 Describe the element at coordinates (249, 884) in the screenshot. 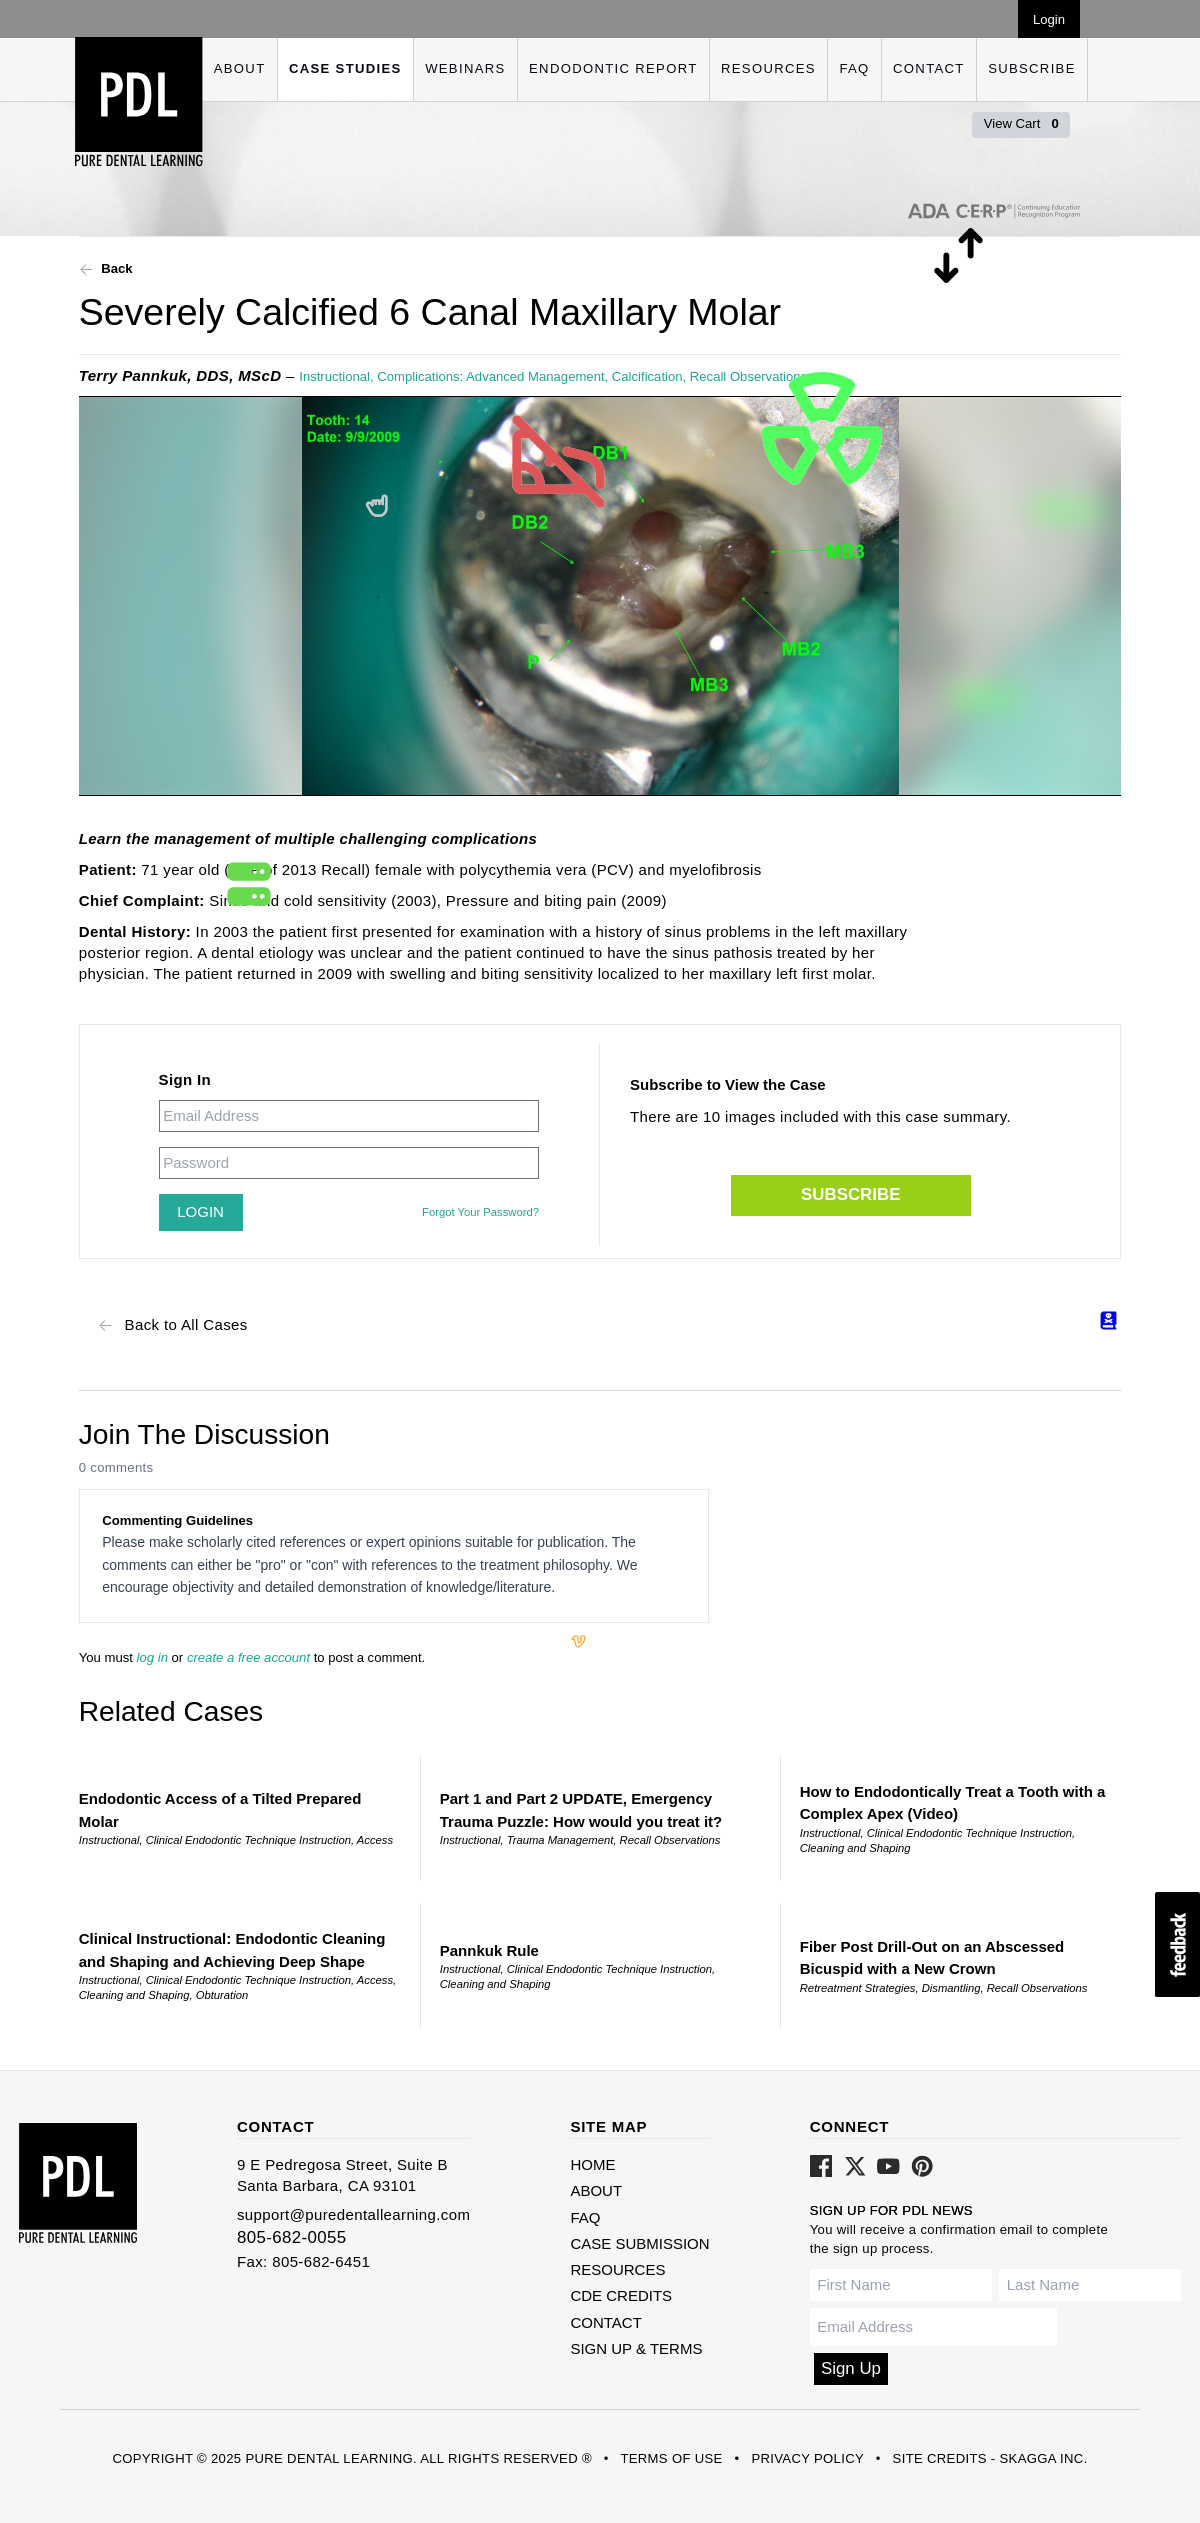

I see `access server settings or management` at that location.